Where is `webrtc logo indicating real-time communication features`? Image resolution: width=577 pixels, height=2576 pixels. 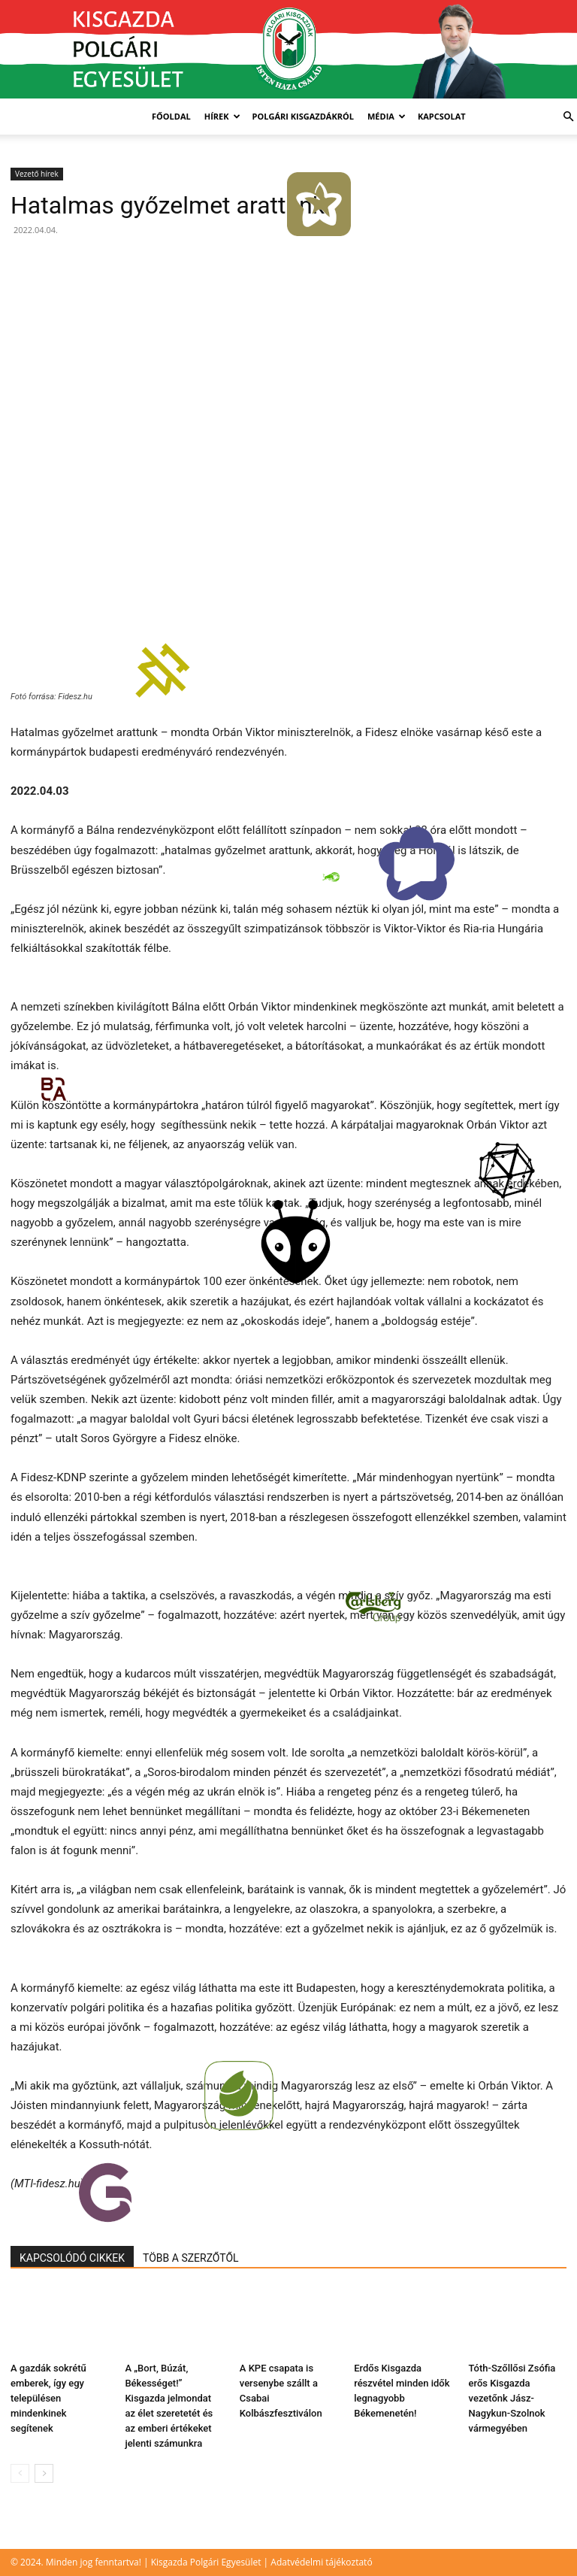
webrtc logo indicating real-time communication features is located at coordinates (416, 863).